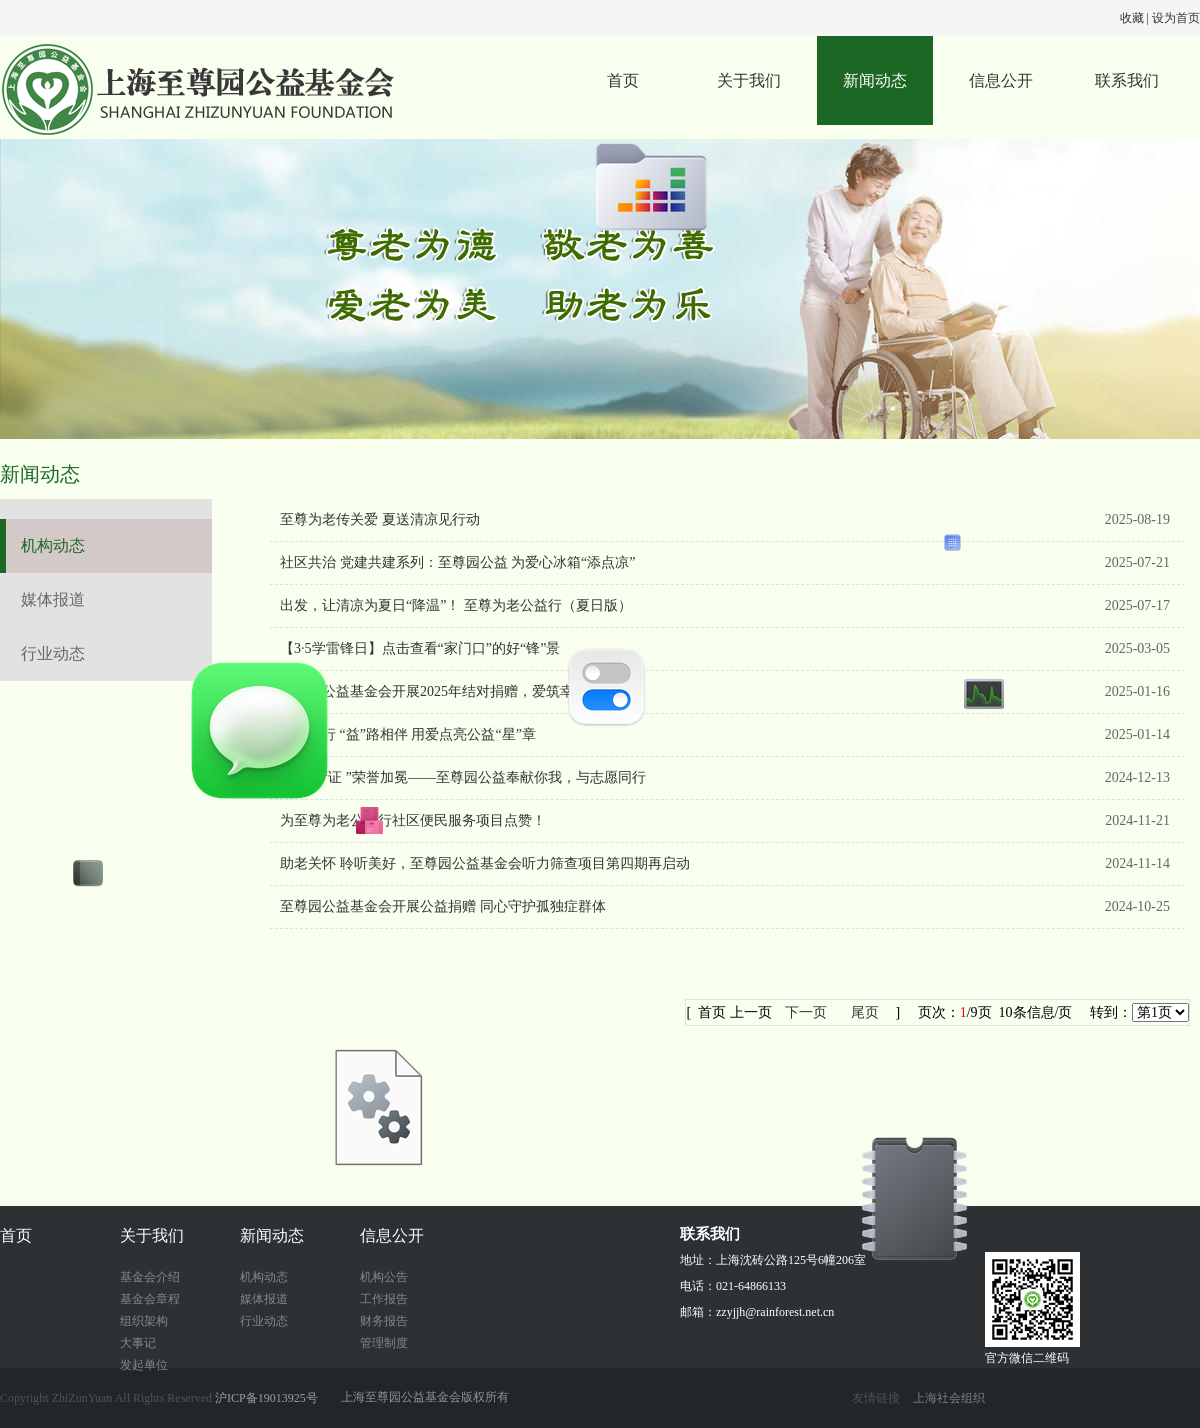 The width and height of the screenshot is (1200, 1428). Describe the element at coordinates (914, 1198) in the screenshot. I see `view system hardware information` at that location.